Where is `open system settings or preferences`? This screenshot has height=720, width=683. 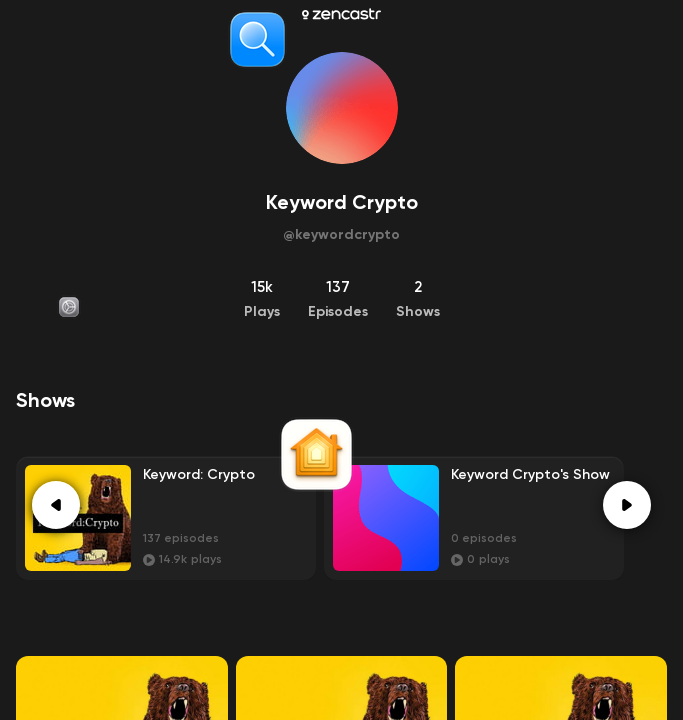
open system settings or preferences is located at coordinates (69, 307).